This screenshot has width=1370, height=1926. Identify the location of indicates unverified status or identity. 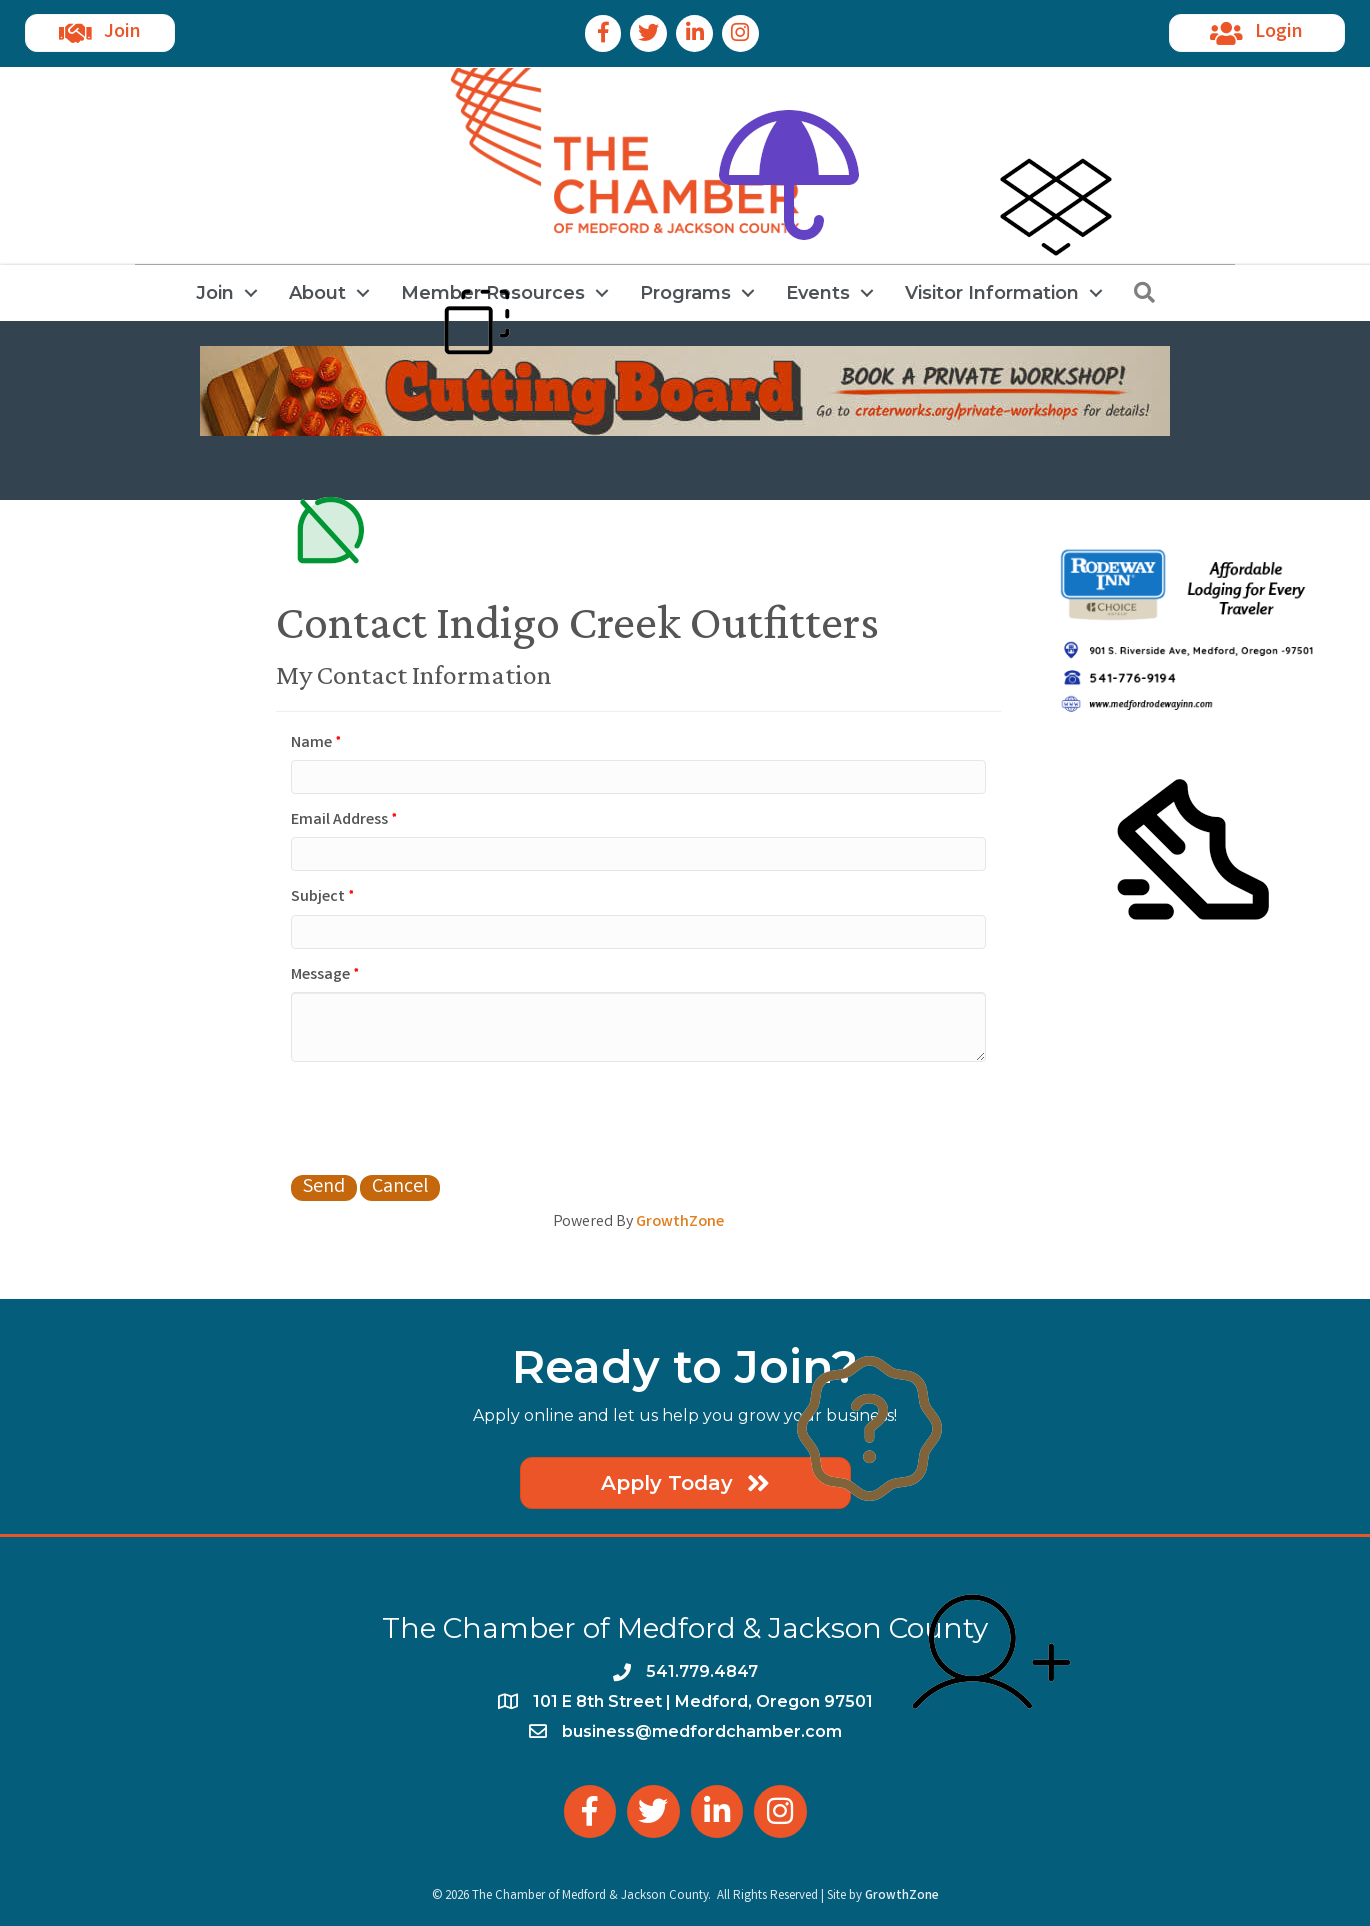
(869, 1428).